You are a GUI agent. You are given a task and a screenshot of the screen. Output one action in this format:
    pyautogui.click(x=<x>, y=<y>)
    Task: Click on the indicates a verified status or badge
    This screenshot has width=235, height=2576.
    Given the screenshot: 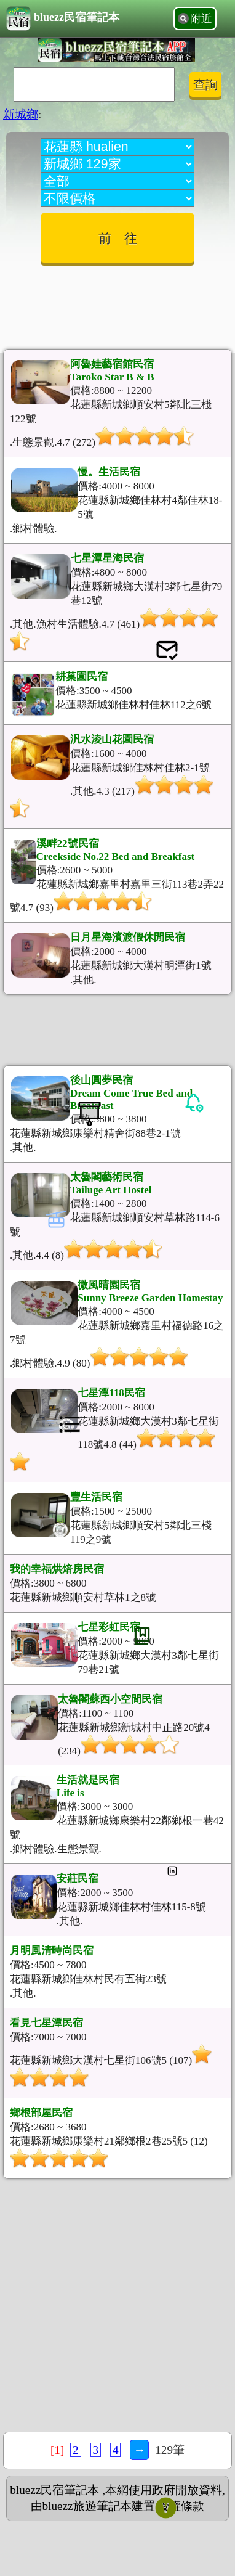 What is the action you would take?
    pyautogui.click(x=165, y=2508)
    